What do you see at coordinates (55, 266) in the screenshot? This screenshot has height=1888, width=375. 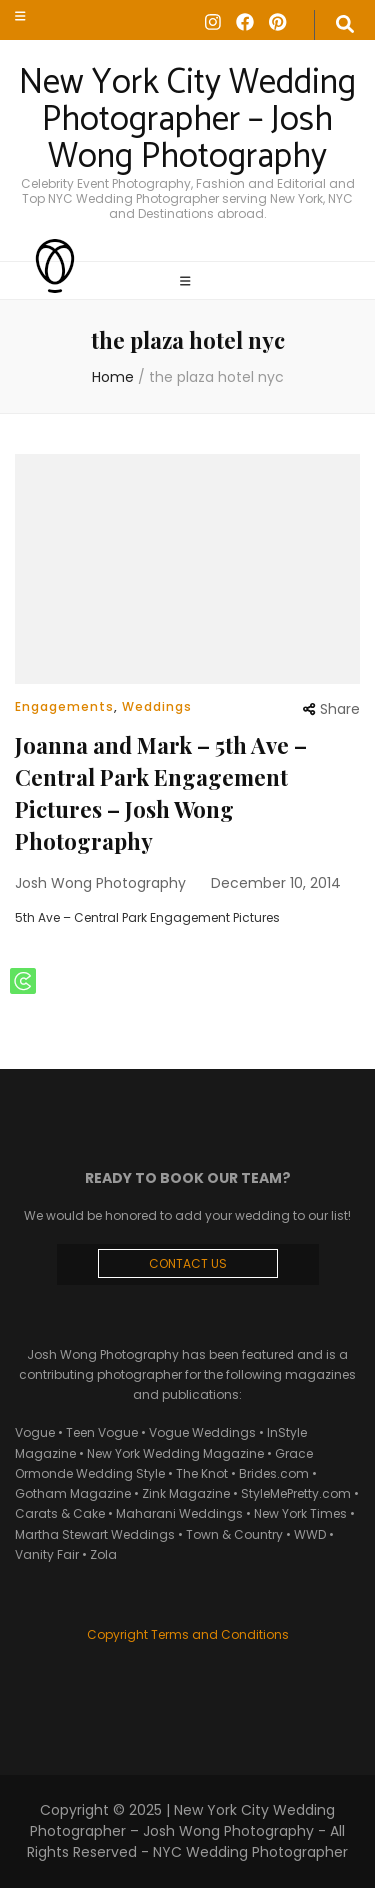 I see `open the Uphold app` at bounding box center [55, 266].